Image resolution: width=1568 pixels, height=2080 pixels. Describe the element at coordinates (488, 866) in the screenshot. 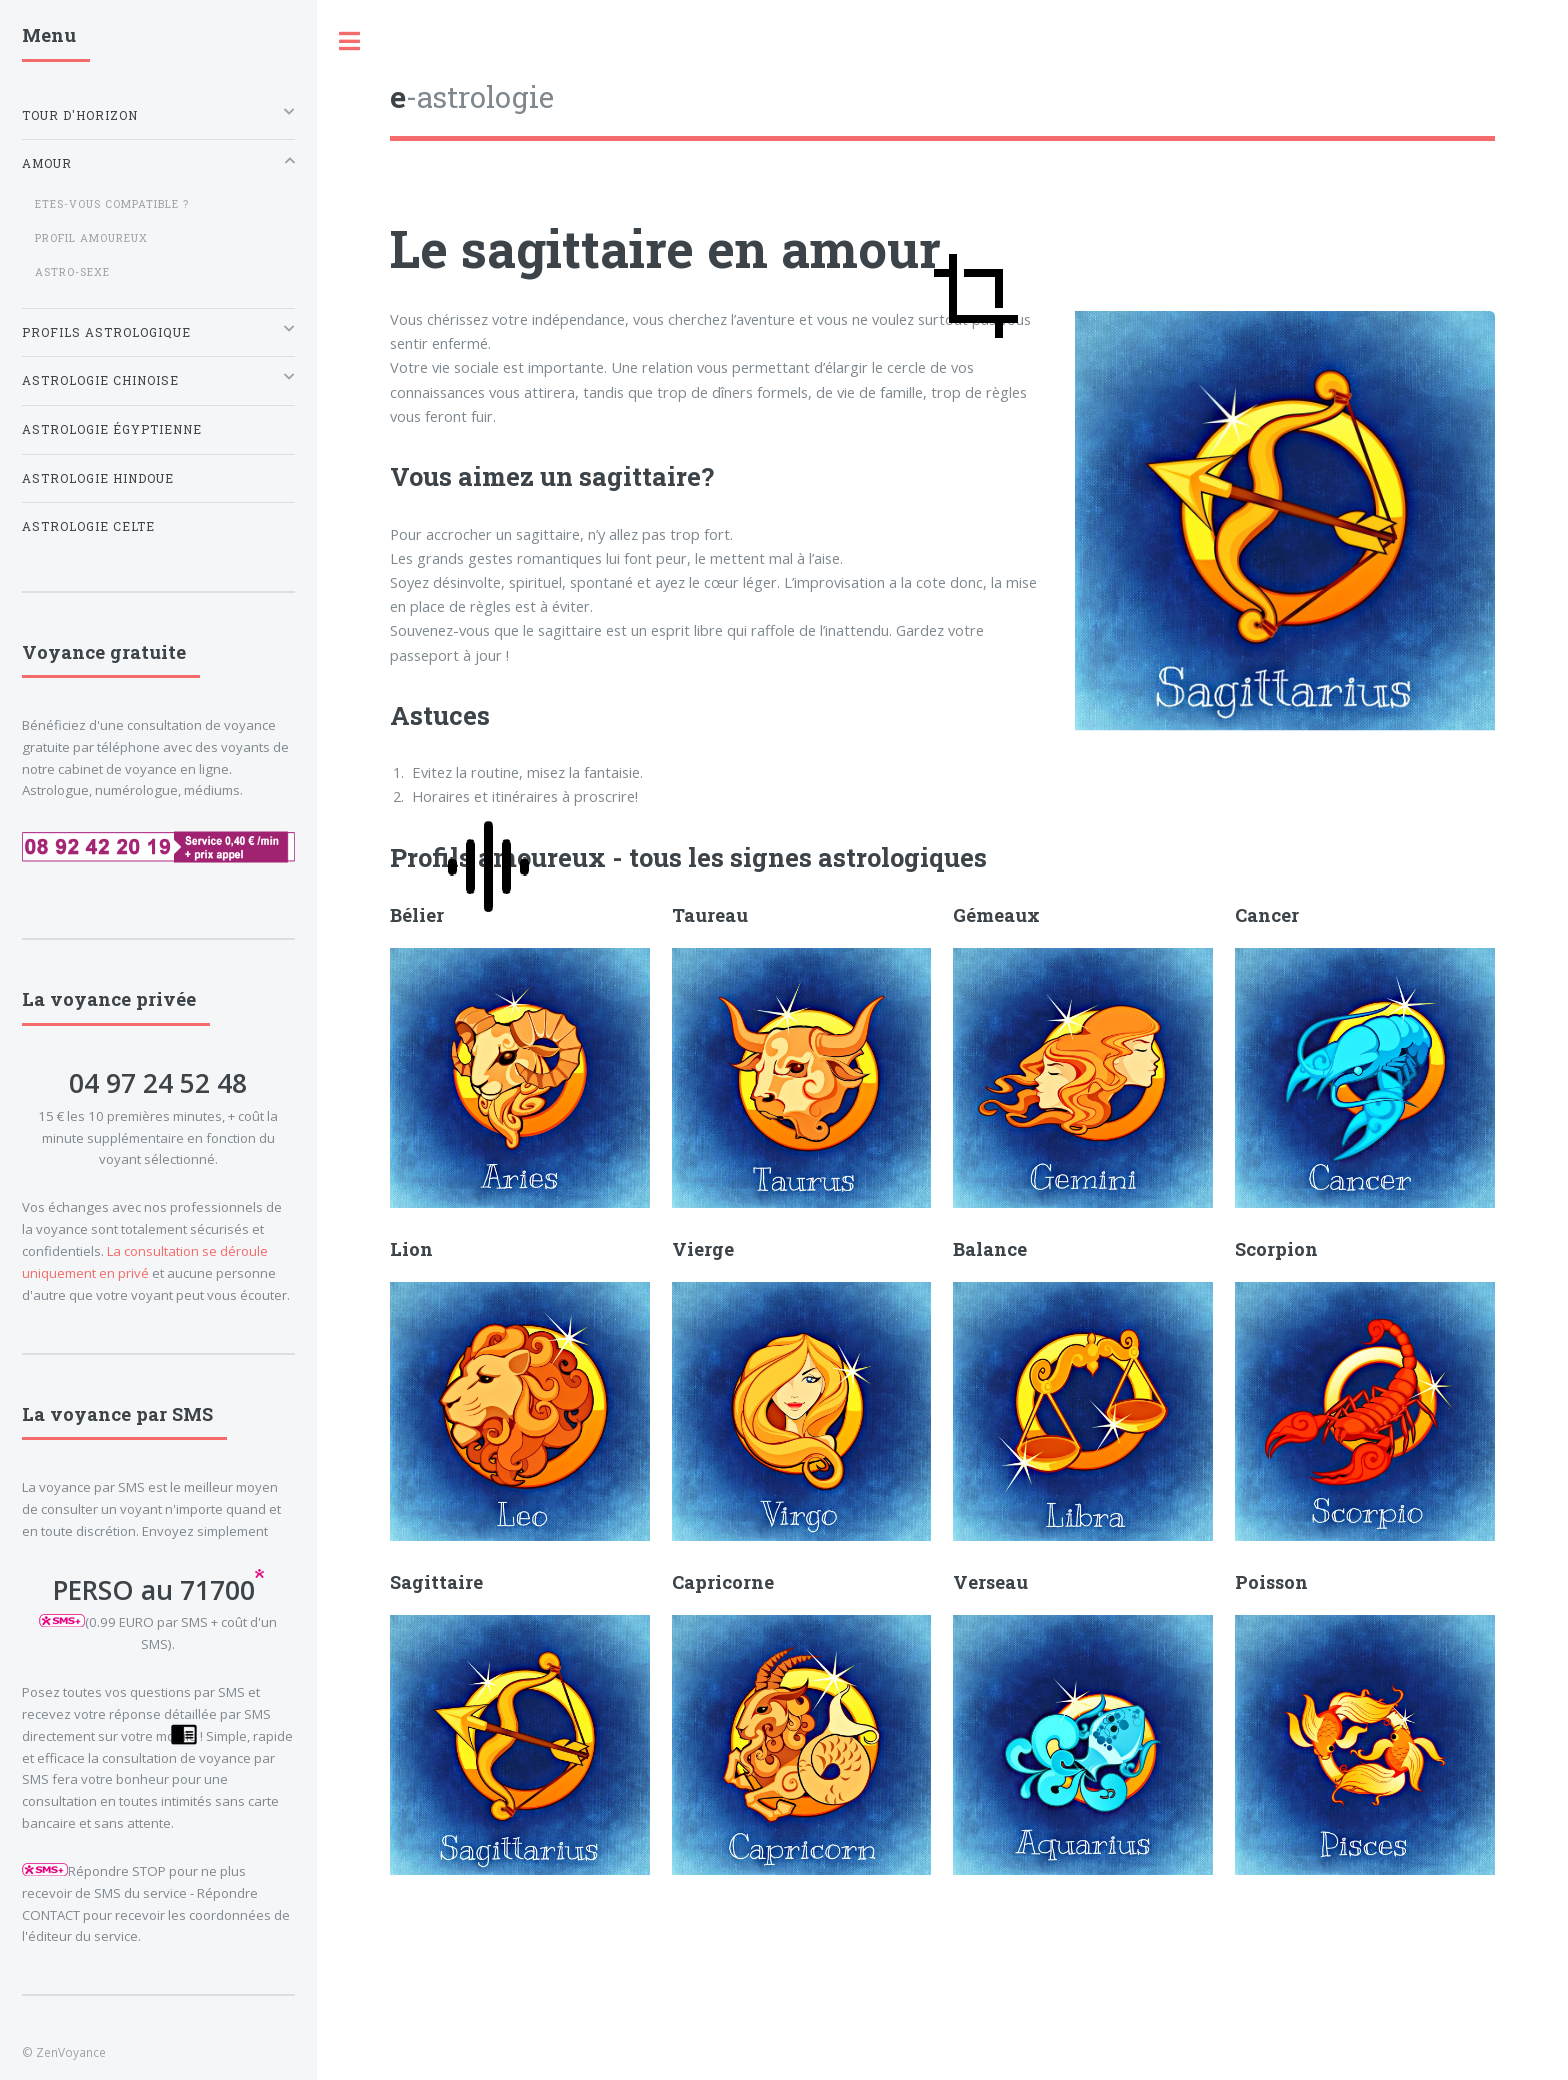

I see `access audio equalizer settings` at that location.